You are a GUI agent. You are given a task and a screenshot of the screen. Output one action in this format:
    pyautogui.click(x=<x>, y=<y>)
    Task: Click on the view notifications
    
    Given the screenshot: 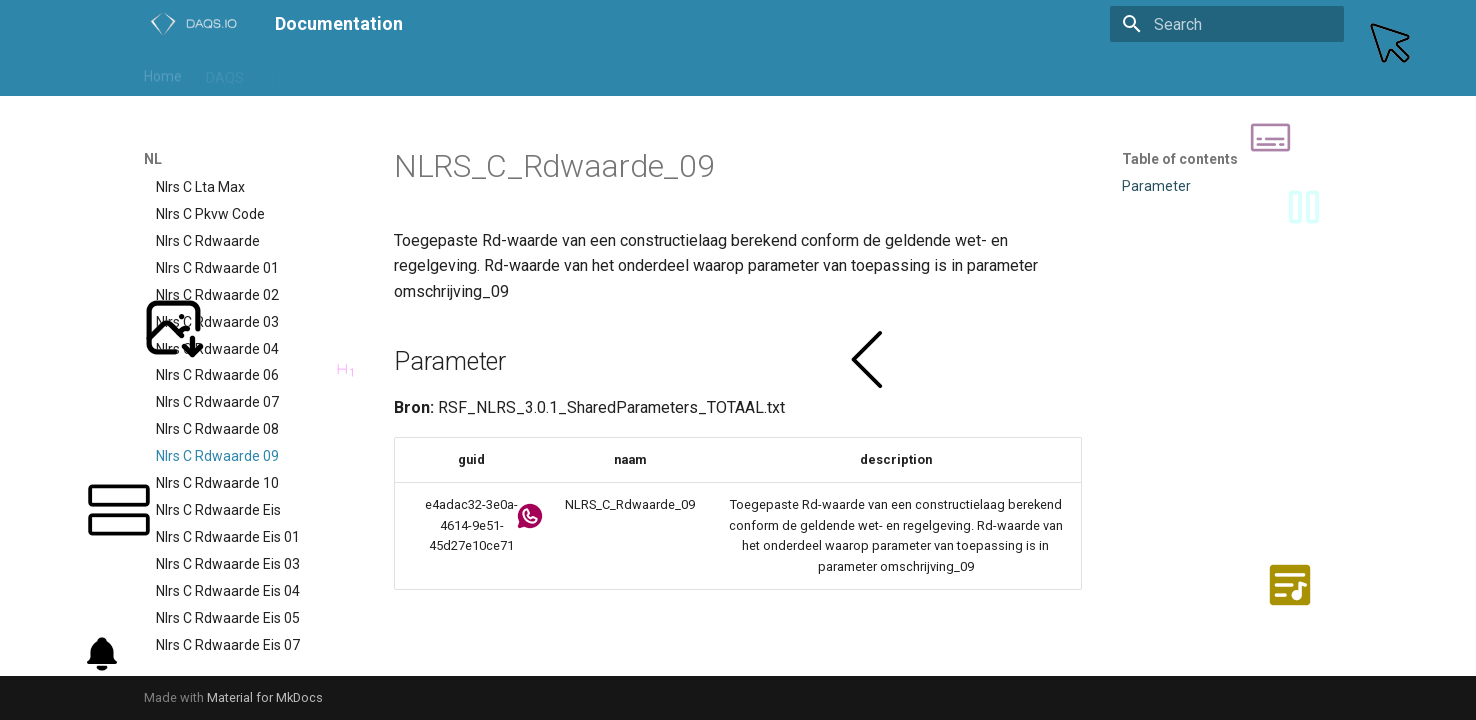 What is the action you would take?
    pyautogui.click(x=102, y=654)
    